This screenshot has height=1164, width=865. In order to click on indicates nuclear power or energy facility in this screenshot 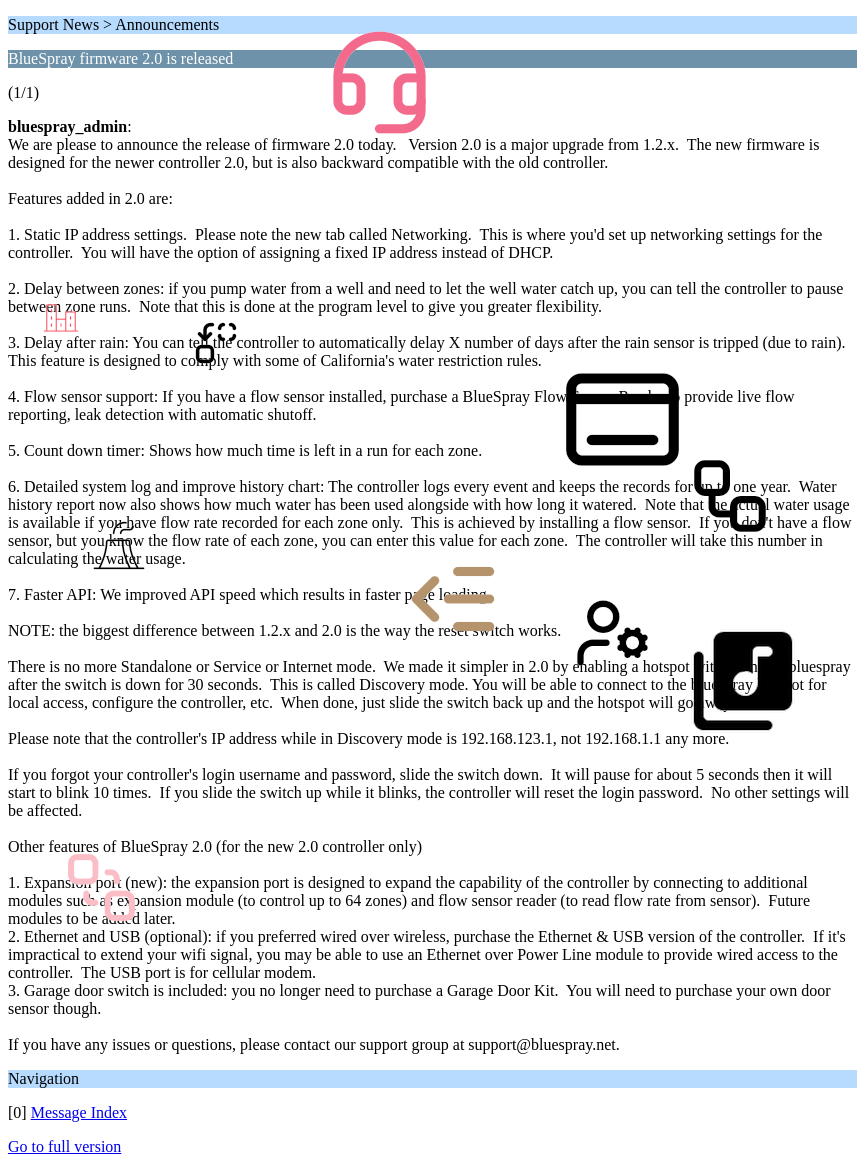, I will do `click(119, 549)`.